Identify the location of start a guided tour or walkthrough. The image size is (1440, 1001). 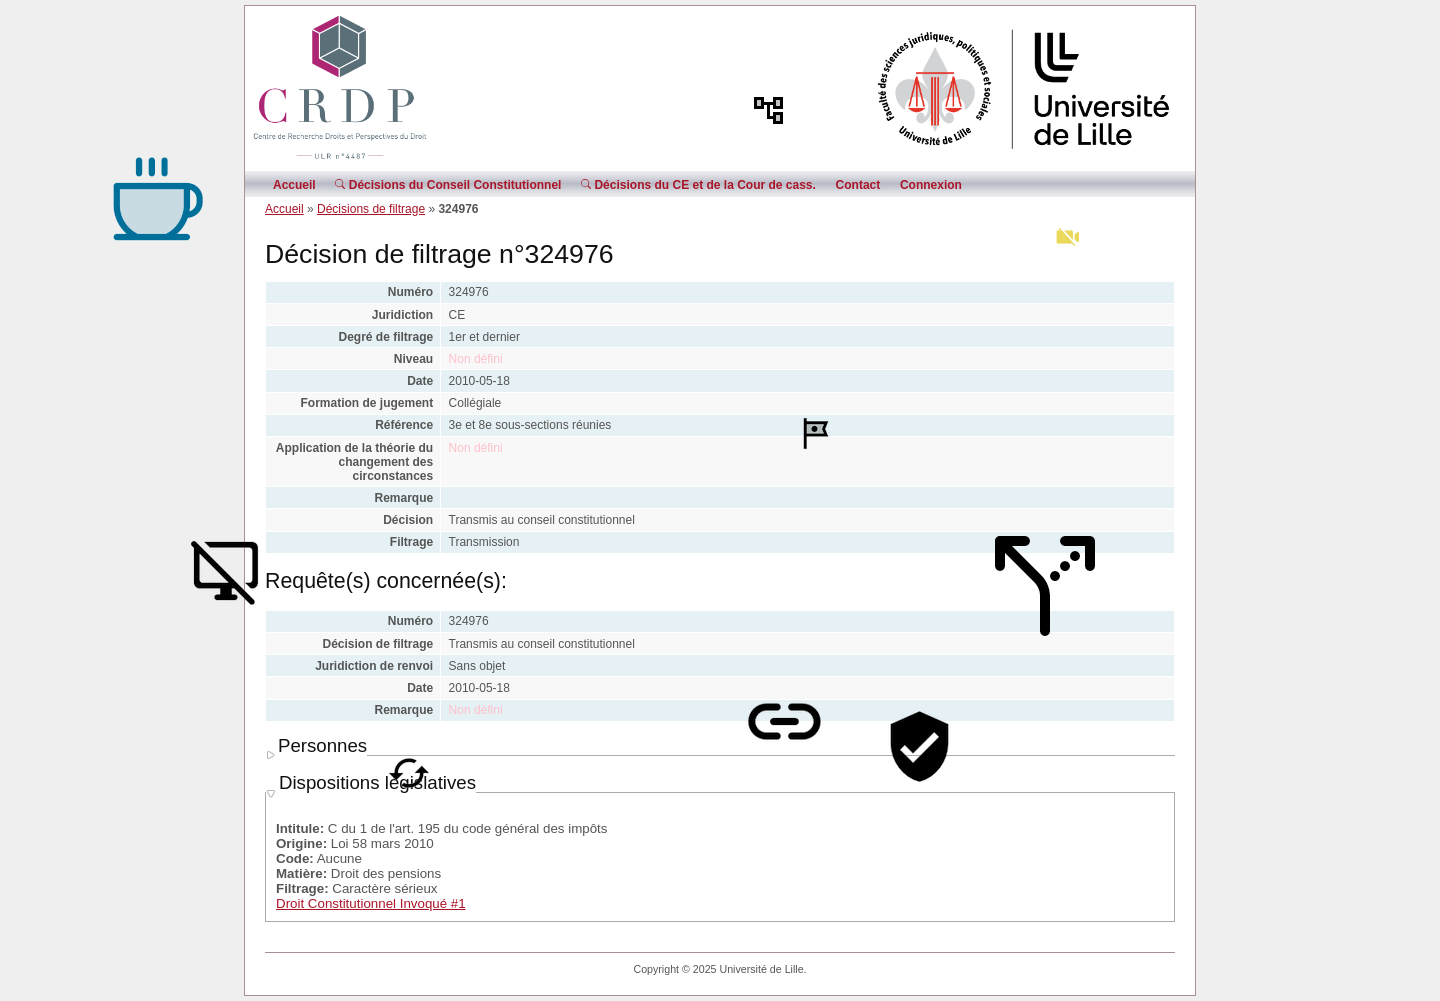
(814, 433).